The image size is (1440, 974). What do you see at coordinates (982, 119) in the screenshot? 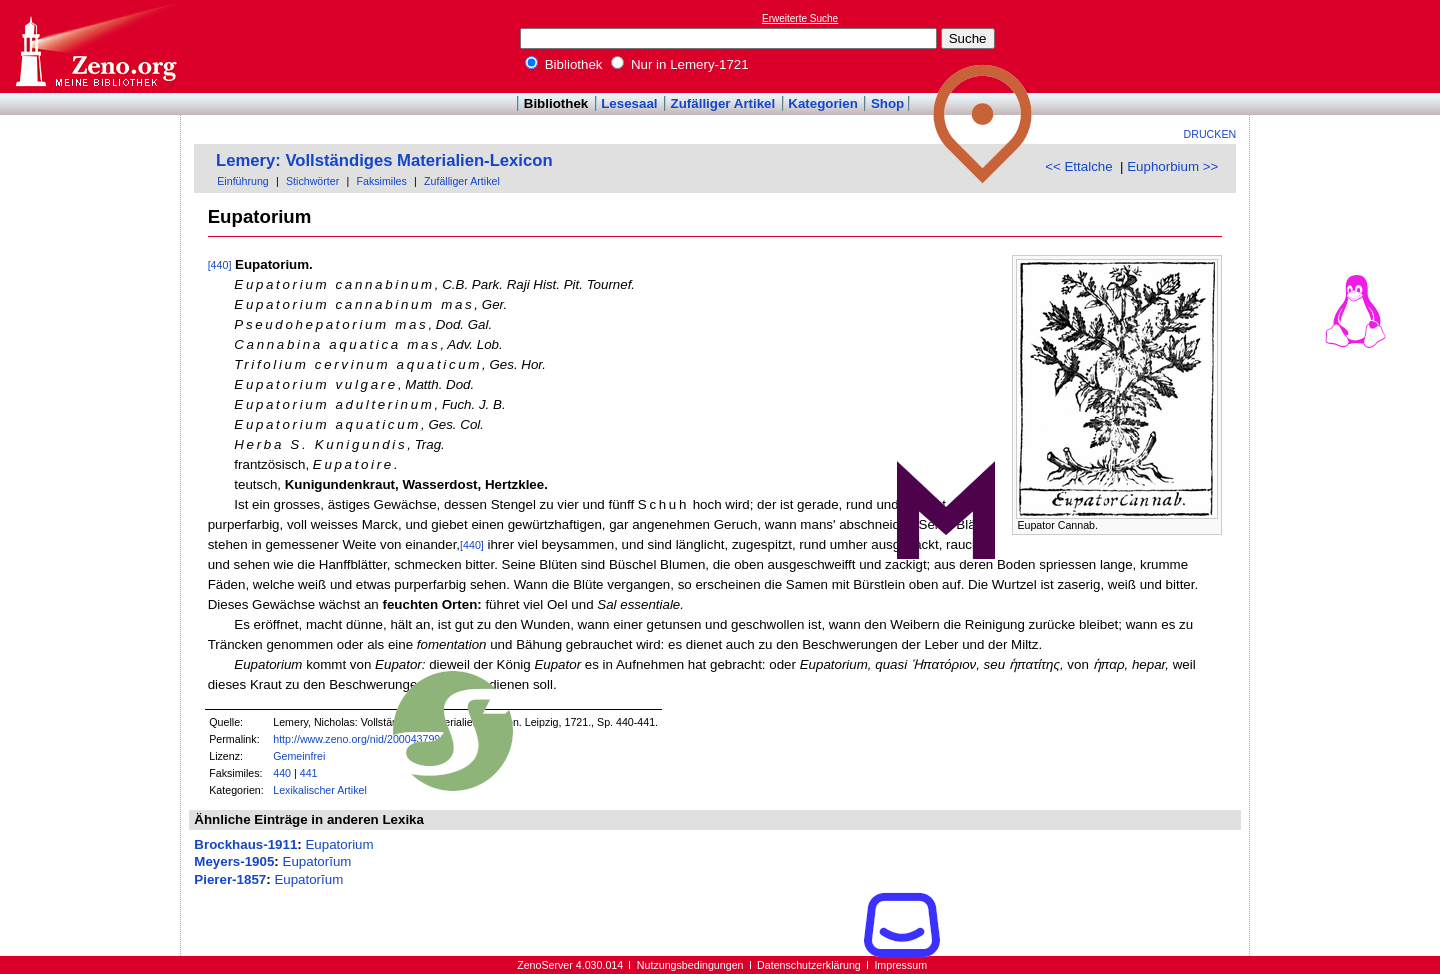
I see `view or select a location on the map` at bounding box center [982, 119].